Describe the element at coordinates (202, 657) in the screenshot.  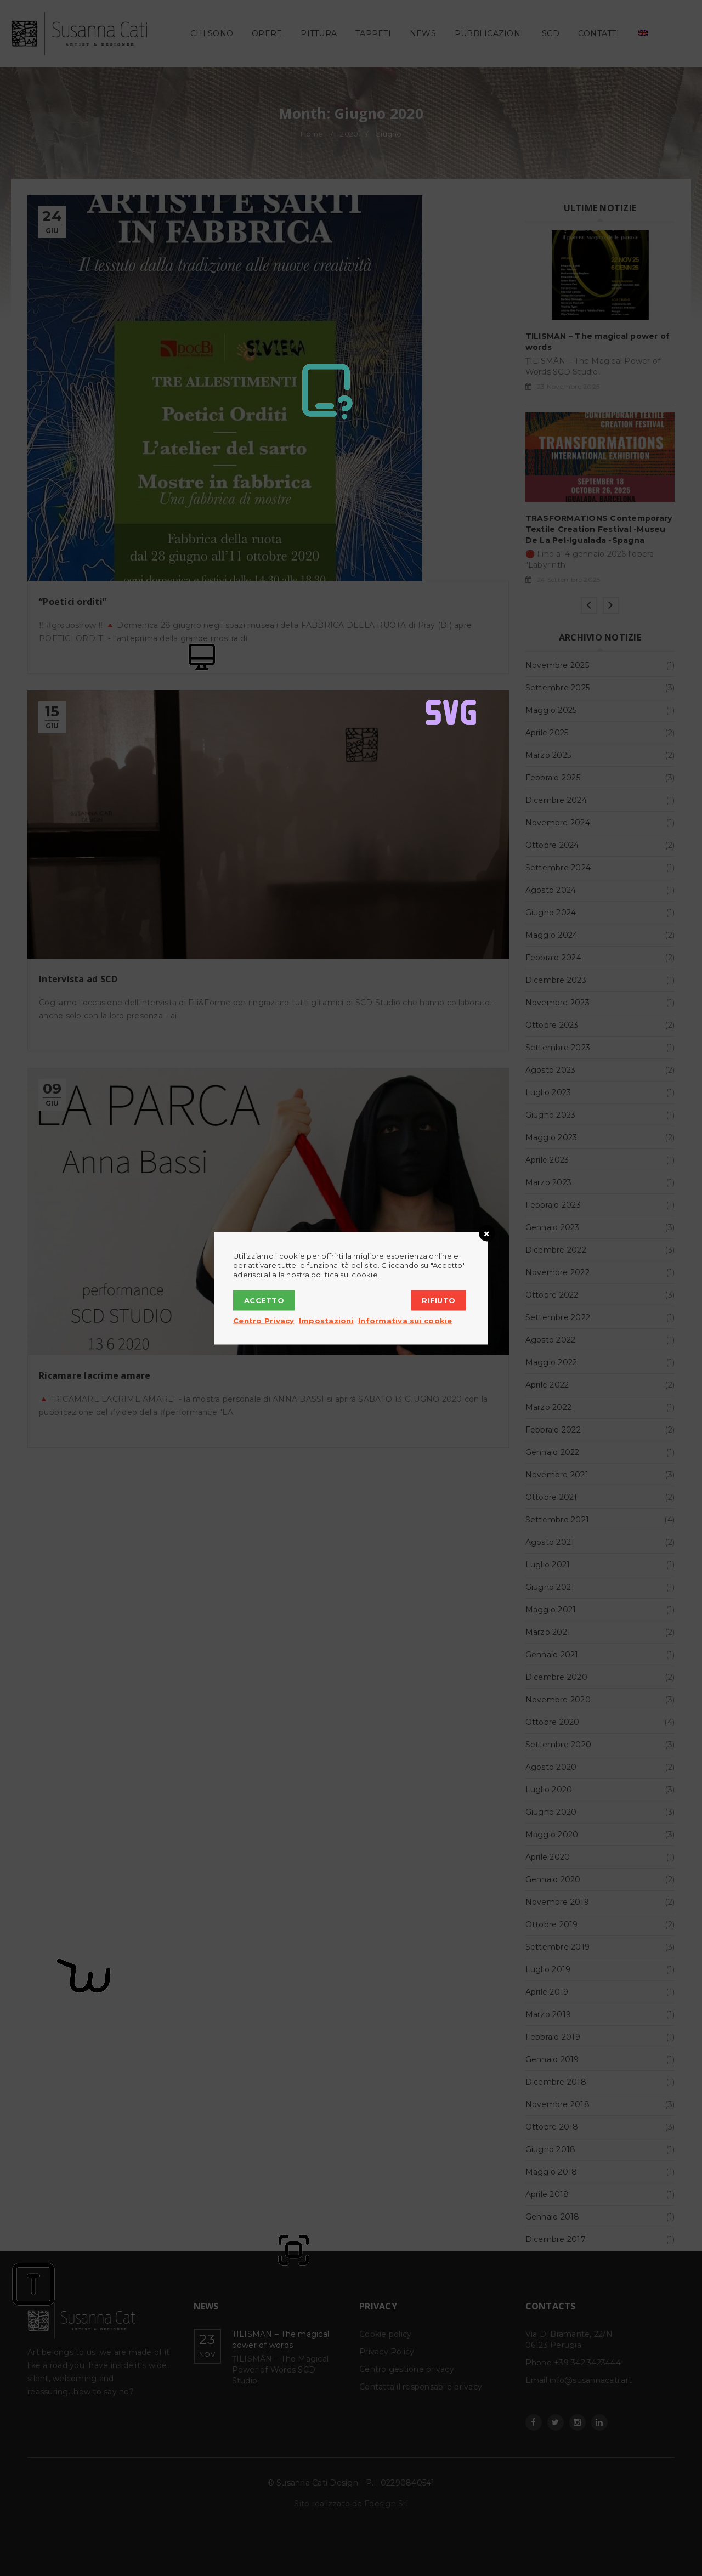
I see `view on desktop display` at that location.